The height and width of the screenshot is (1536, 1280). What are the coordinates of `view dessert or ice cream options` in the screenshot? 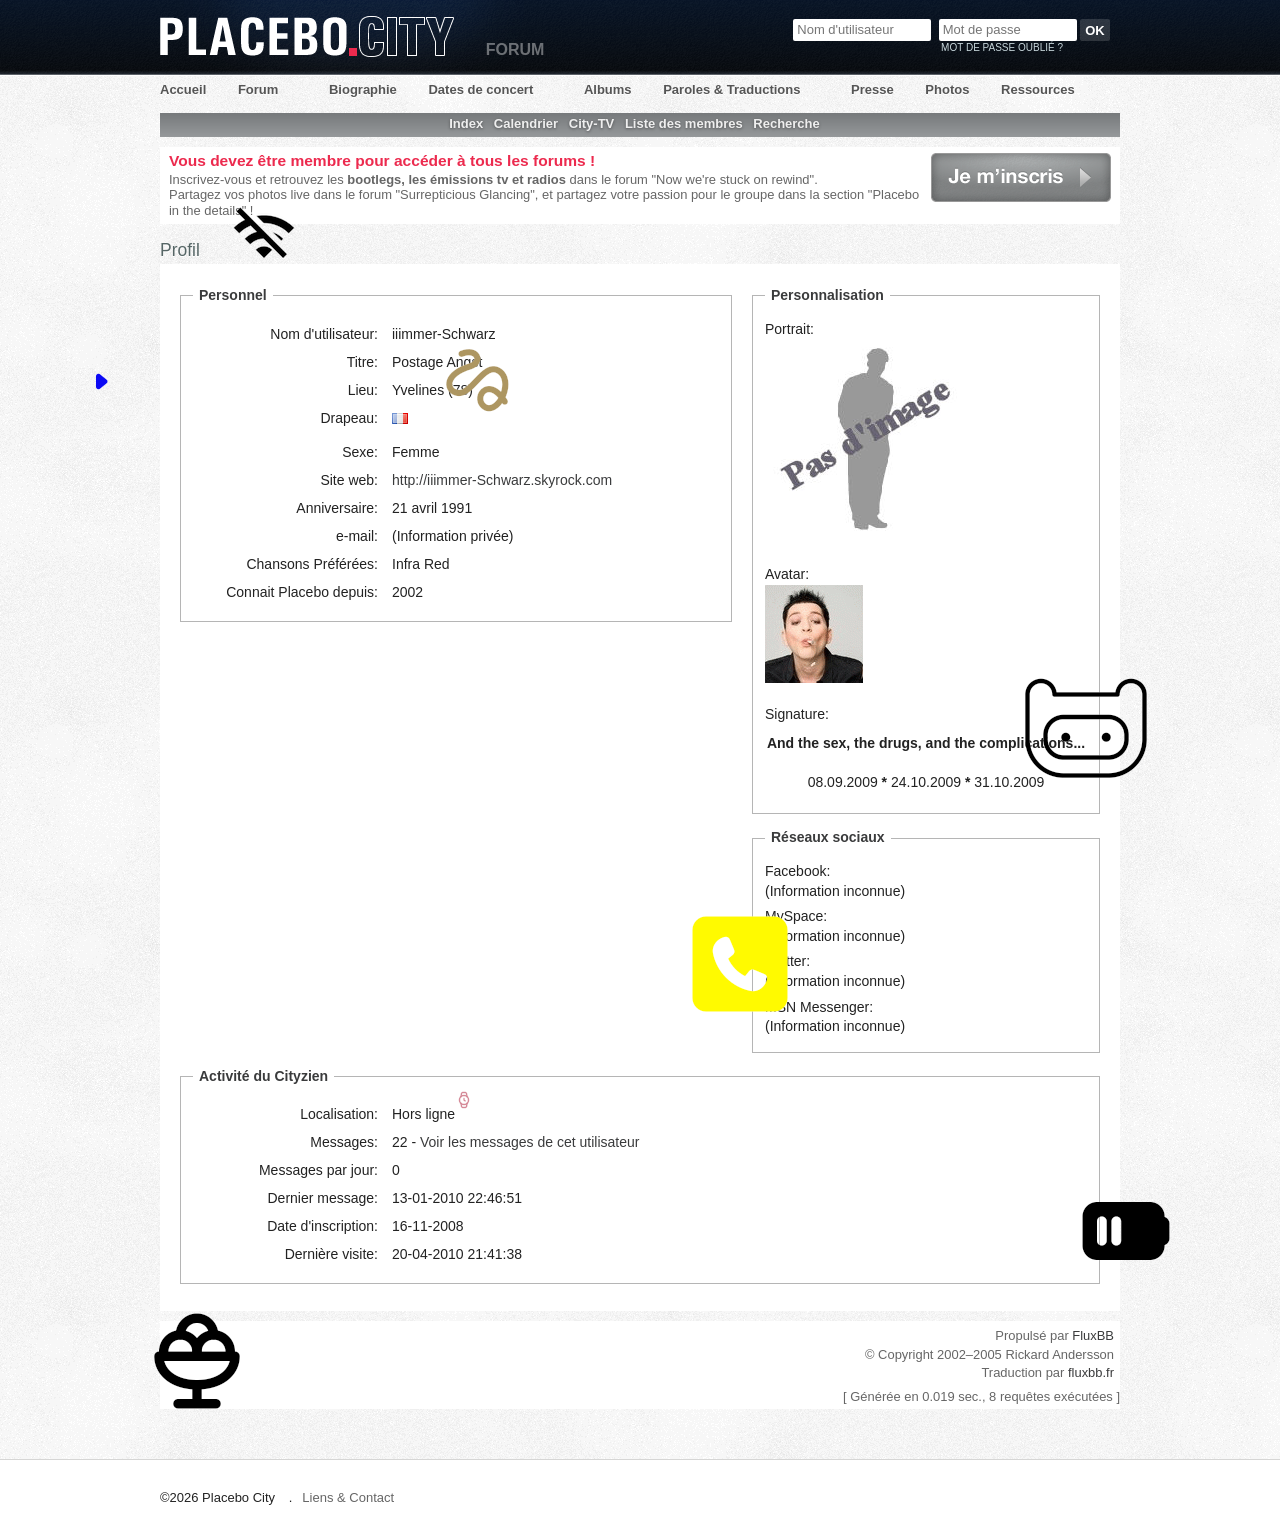 It's located at (197, 1361).